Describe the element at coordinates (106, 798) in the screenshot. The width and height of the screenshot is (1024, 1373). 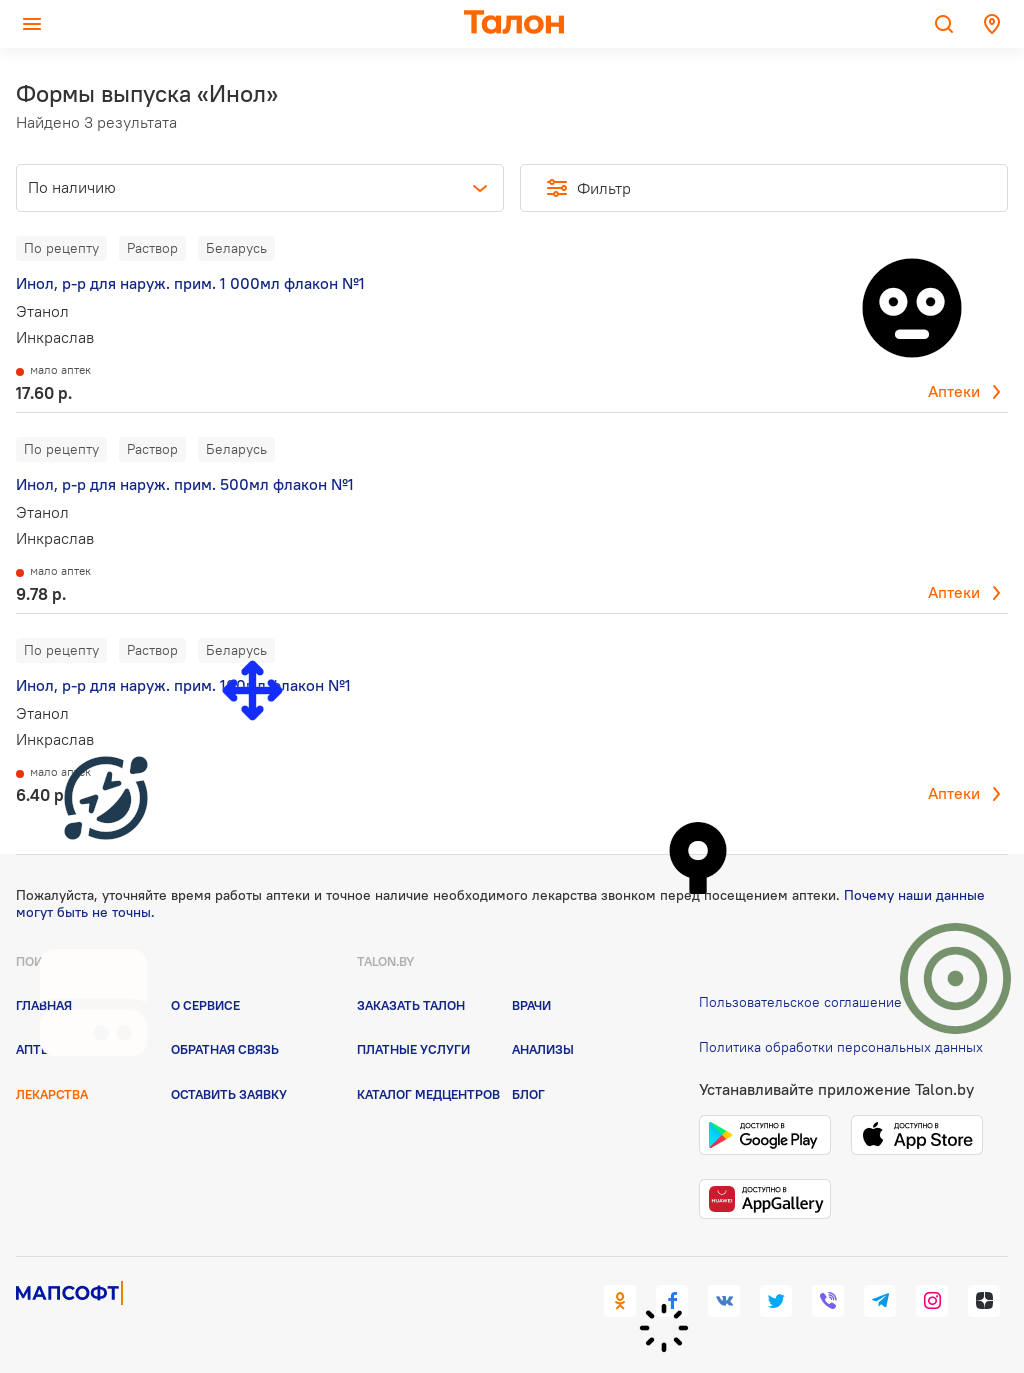
I see `react with laughing tears emoji` at that location.